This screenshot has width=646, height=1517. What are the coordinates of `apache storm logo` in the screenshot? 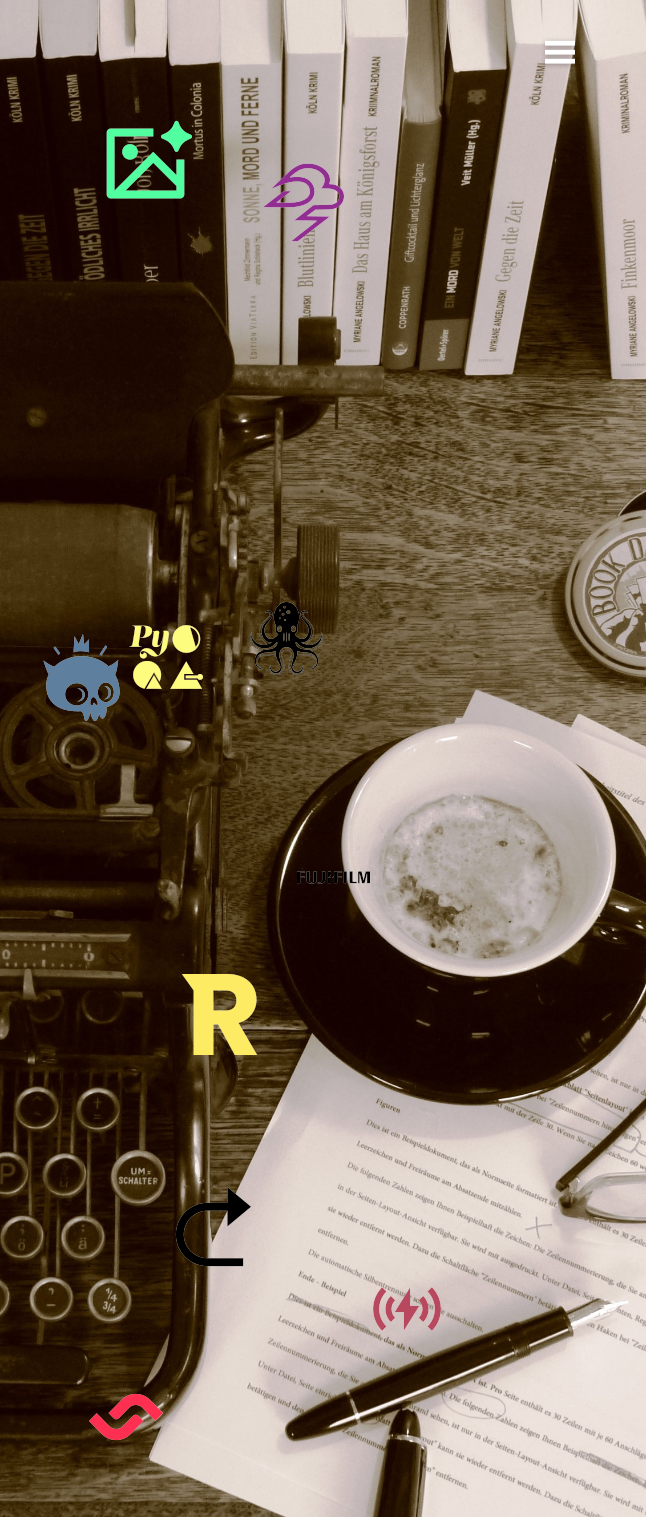 It's located at (303, 202).